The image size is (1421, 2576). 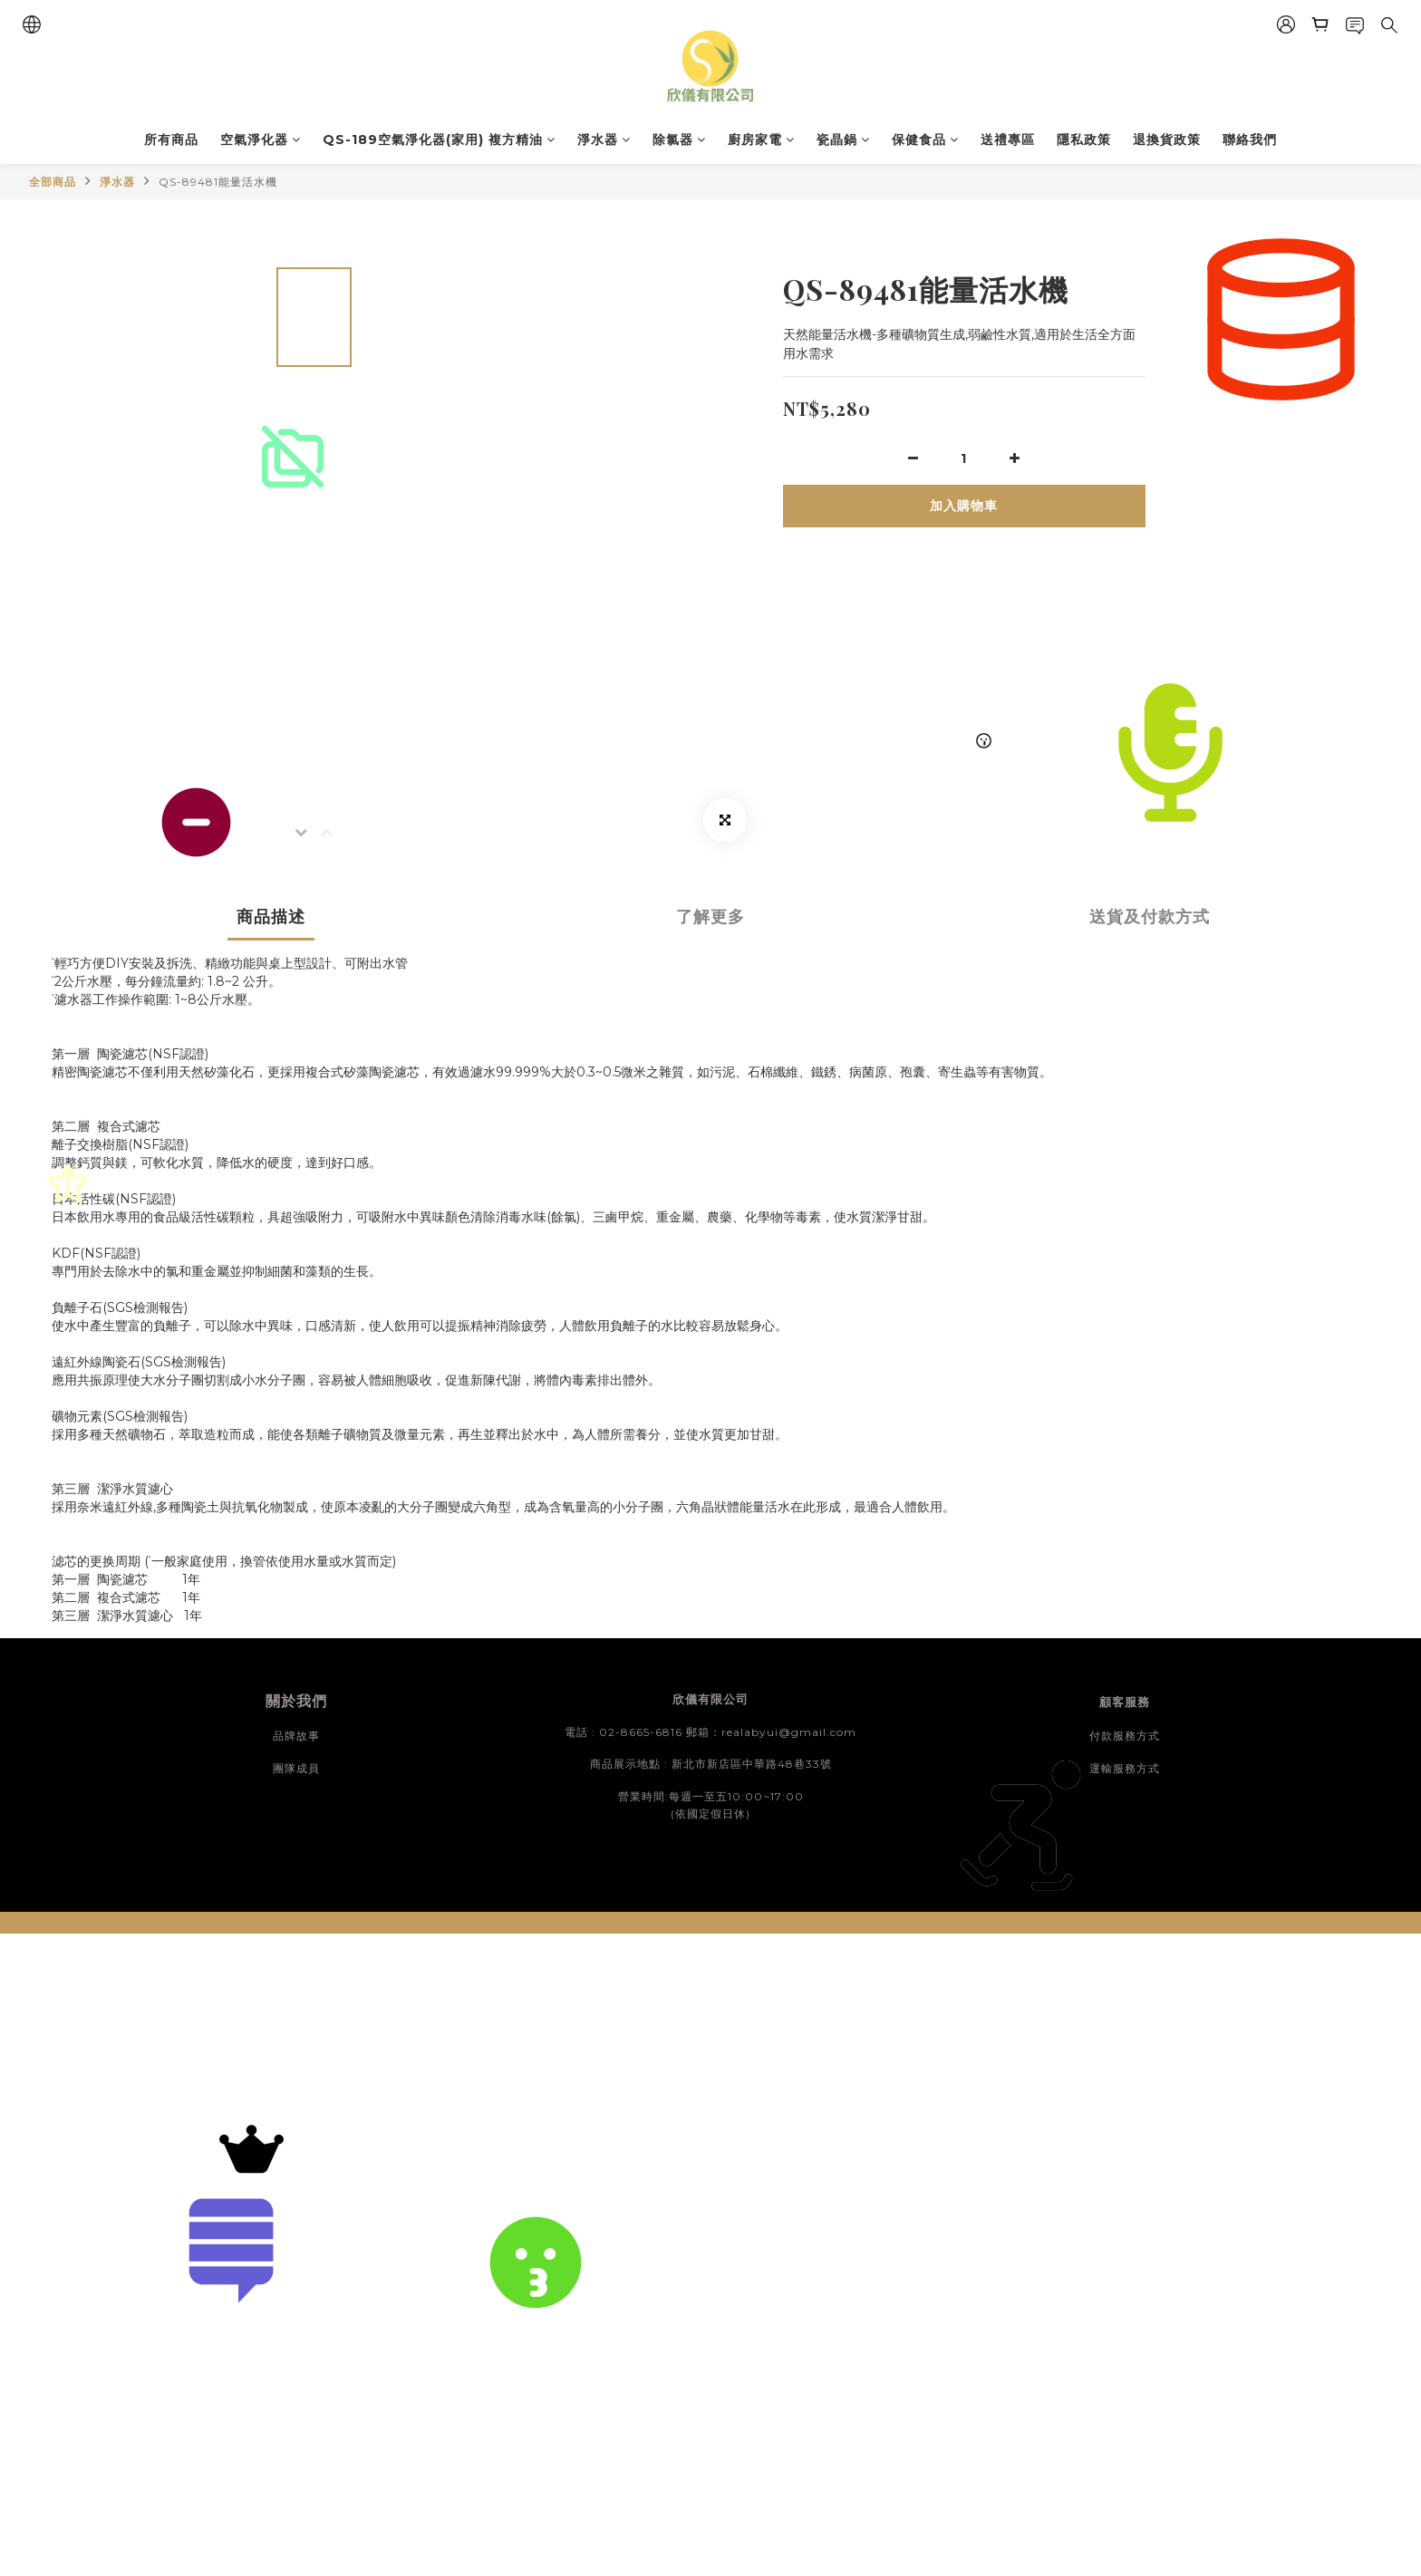 I want to click on send a kiss emoji reaction, so click(x=983, y=740).